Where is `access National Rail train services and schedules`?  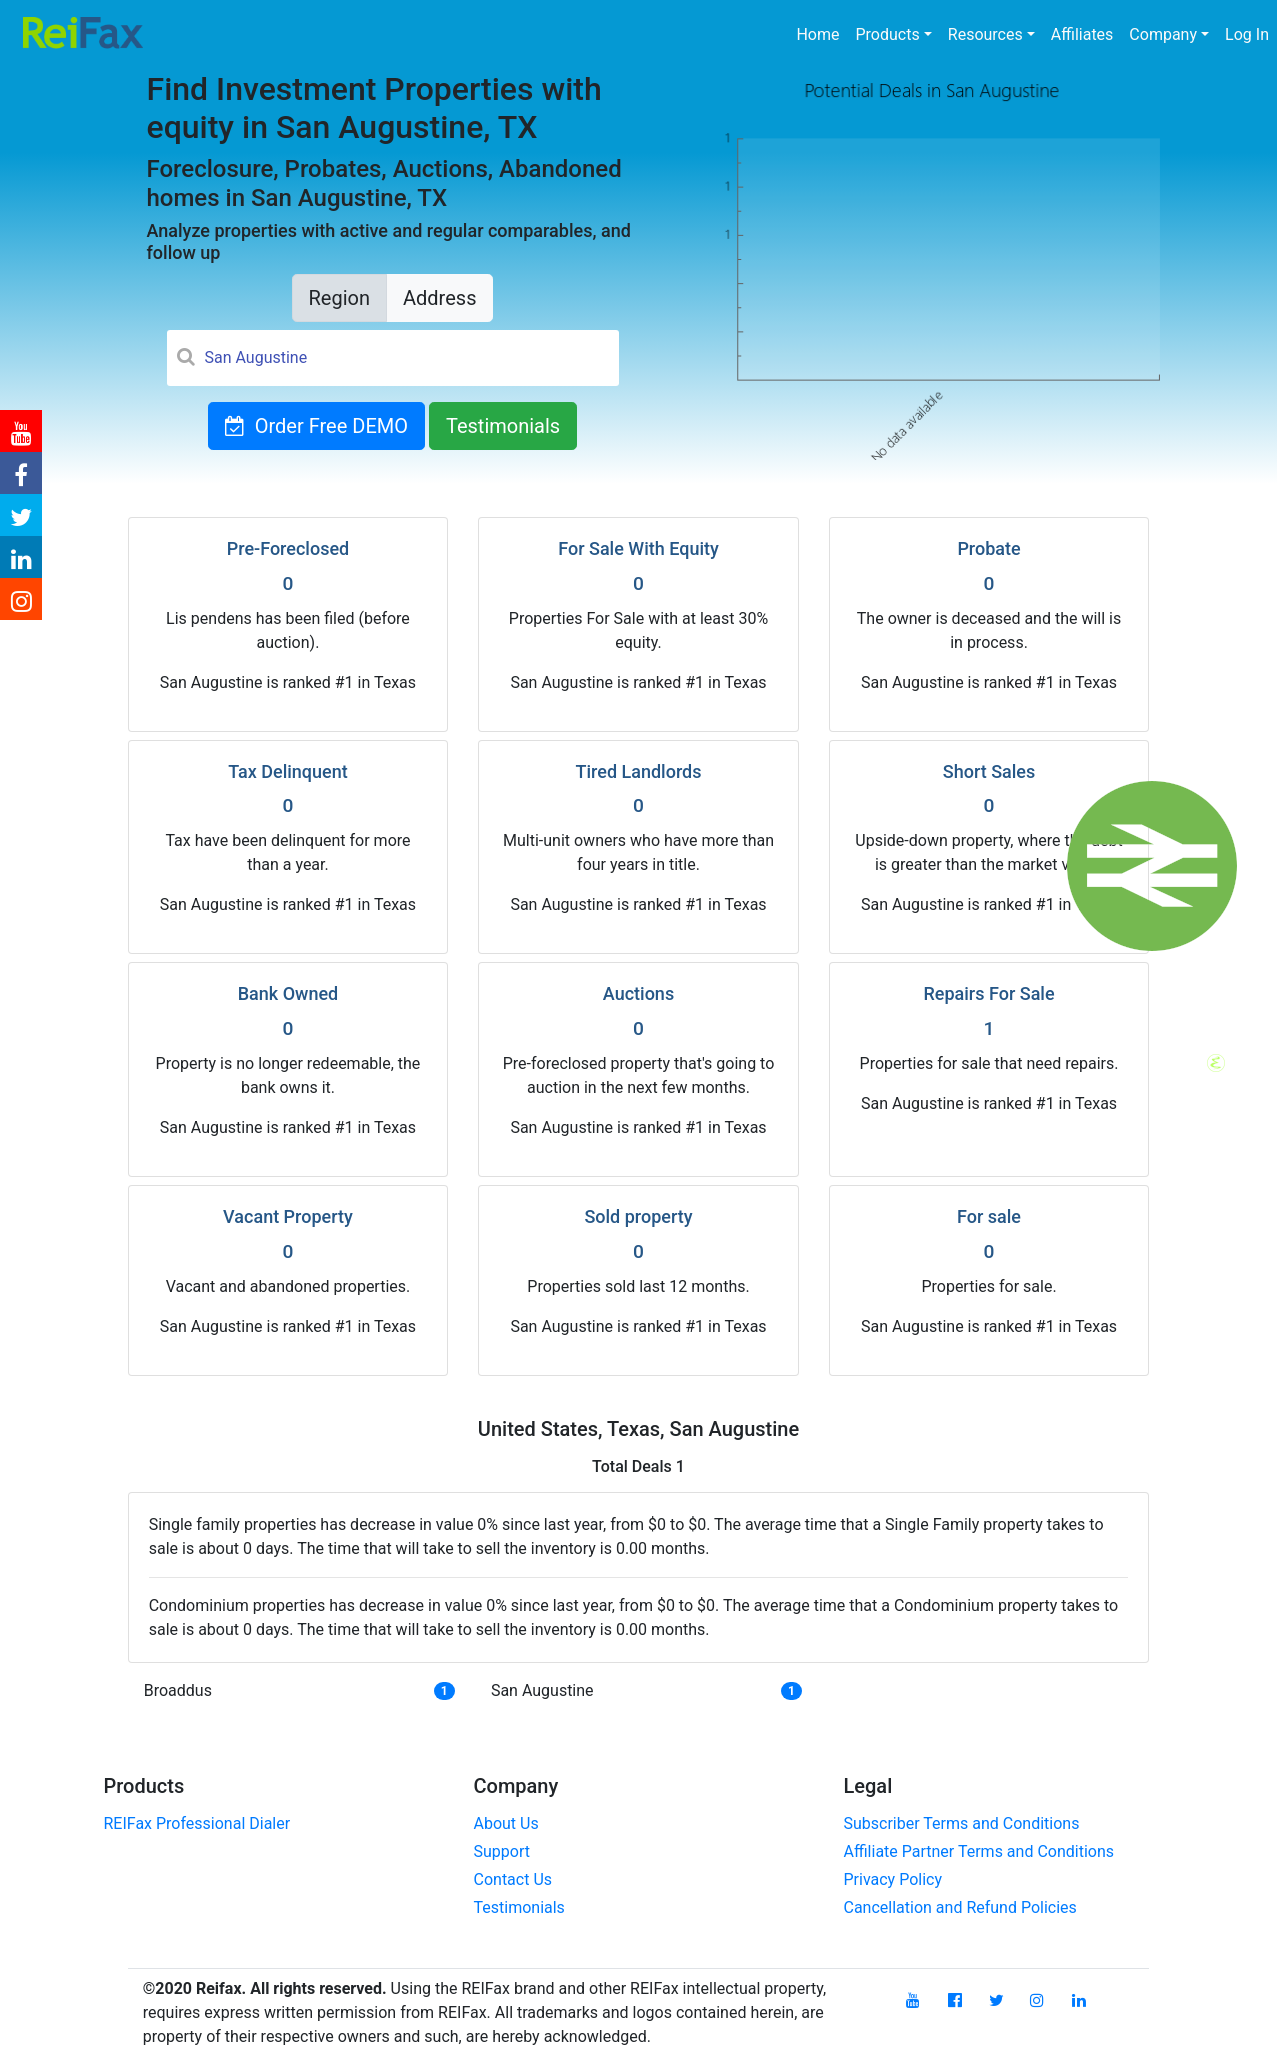
access National Rail train services and schedules is located at coordinates (1152, 866).